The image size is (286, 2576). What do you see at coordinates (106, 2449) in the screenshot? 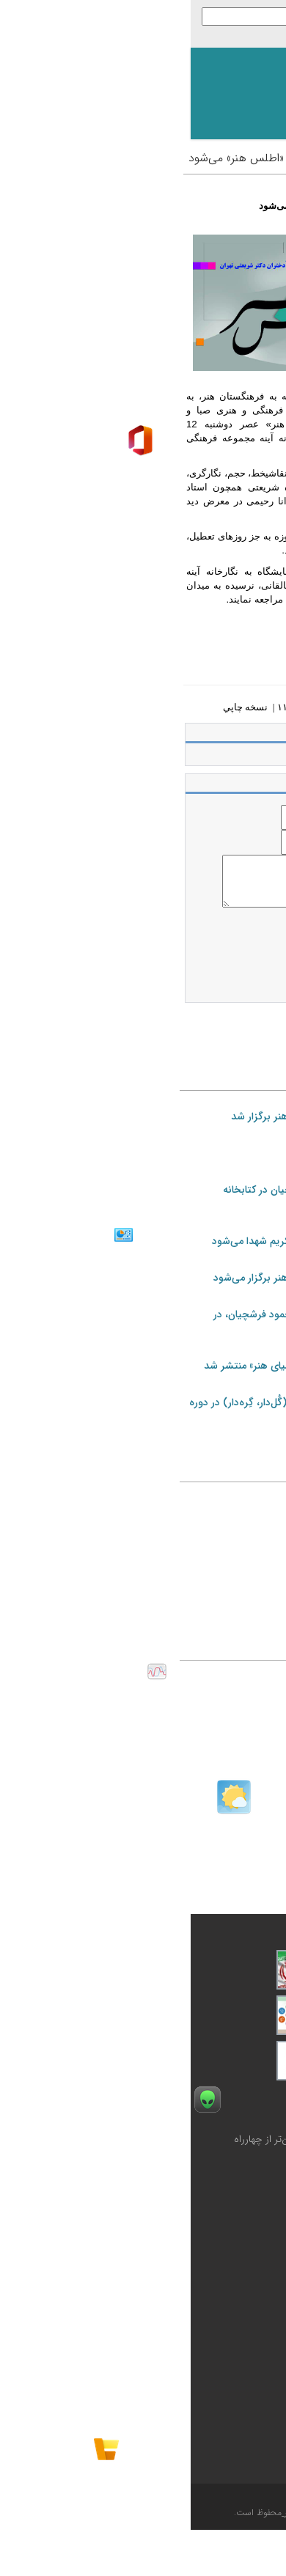
I see `open the commerce or shopping app` at bounding box center [106, 2449].